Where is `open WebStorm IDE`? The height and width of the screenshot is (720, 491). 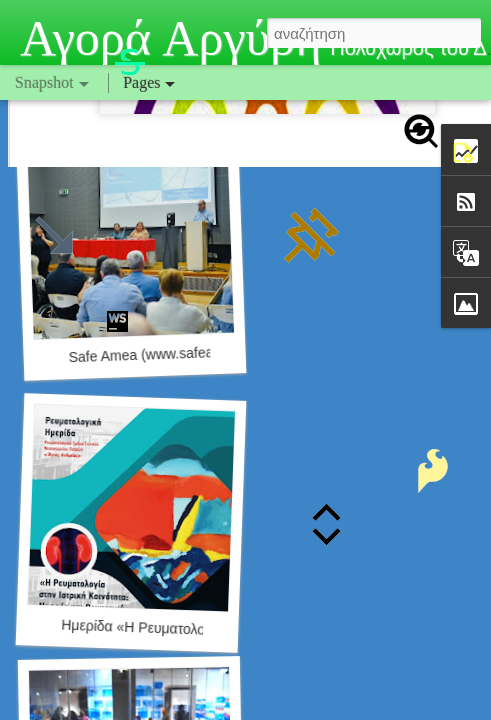
open WebStorm IDE is located at coordinates (117, 321).